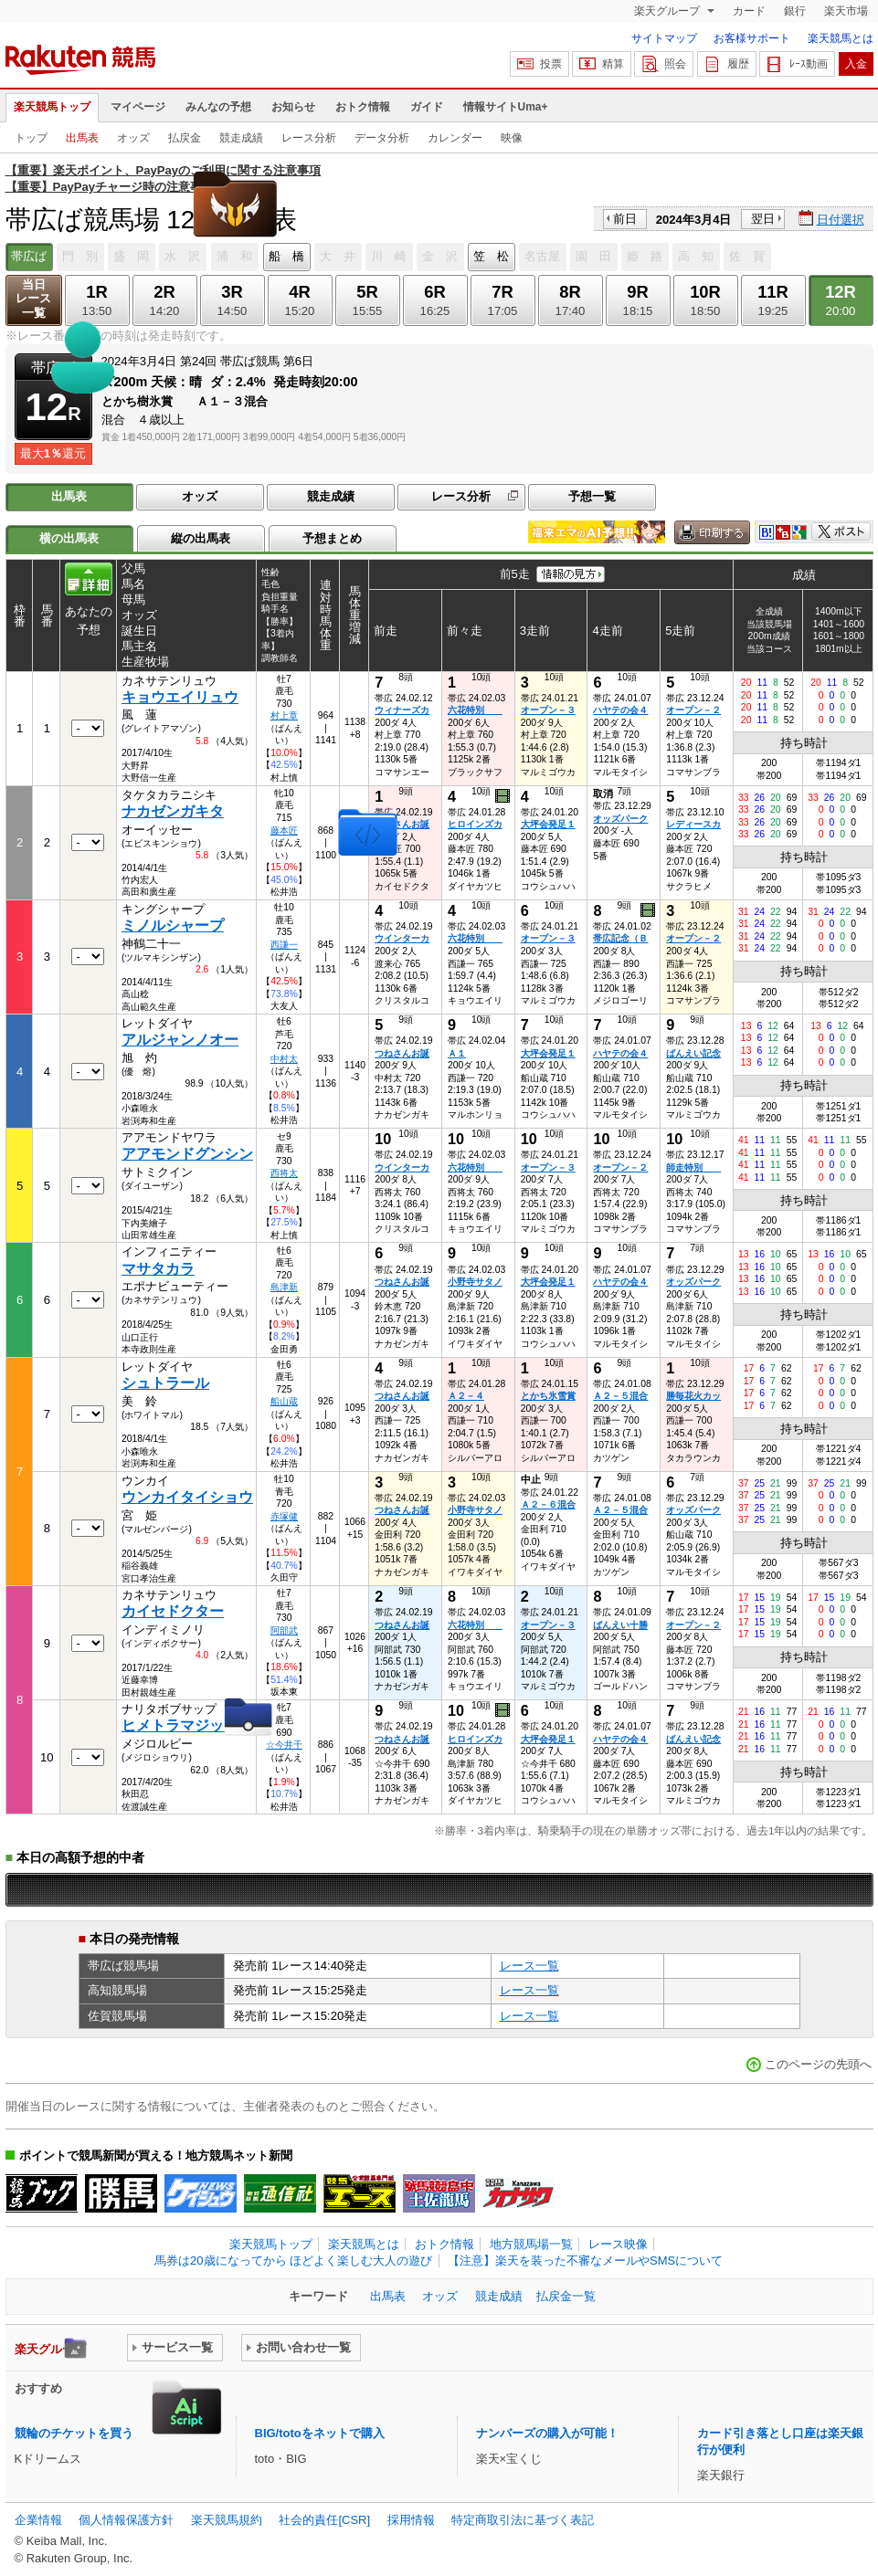 This screenshot has height=2576, width=878. Describe the element at coordinates (248, 1718) in the screenshot. I see `folder containing pokémon game files or saves` at that location.